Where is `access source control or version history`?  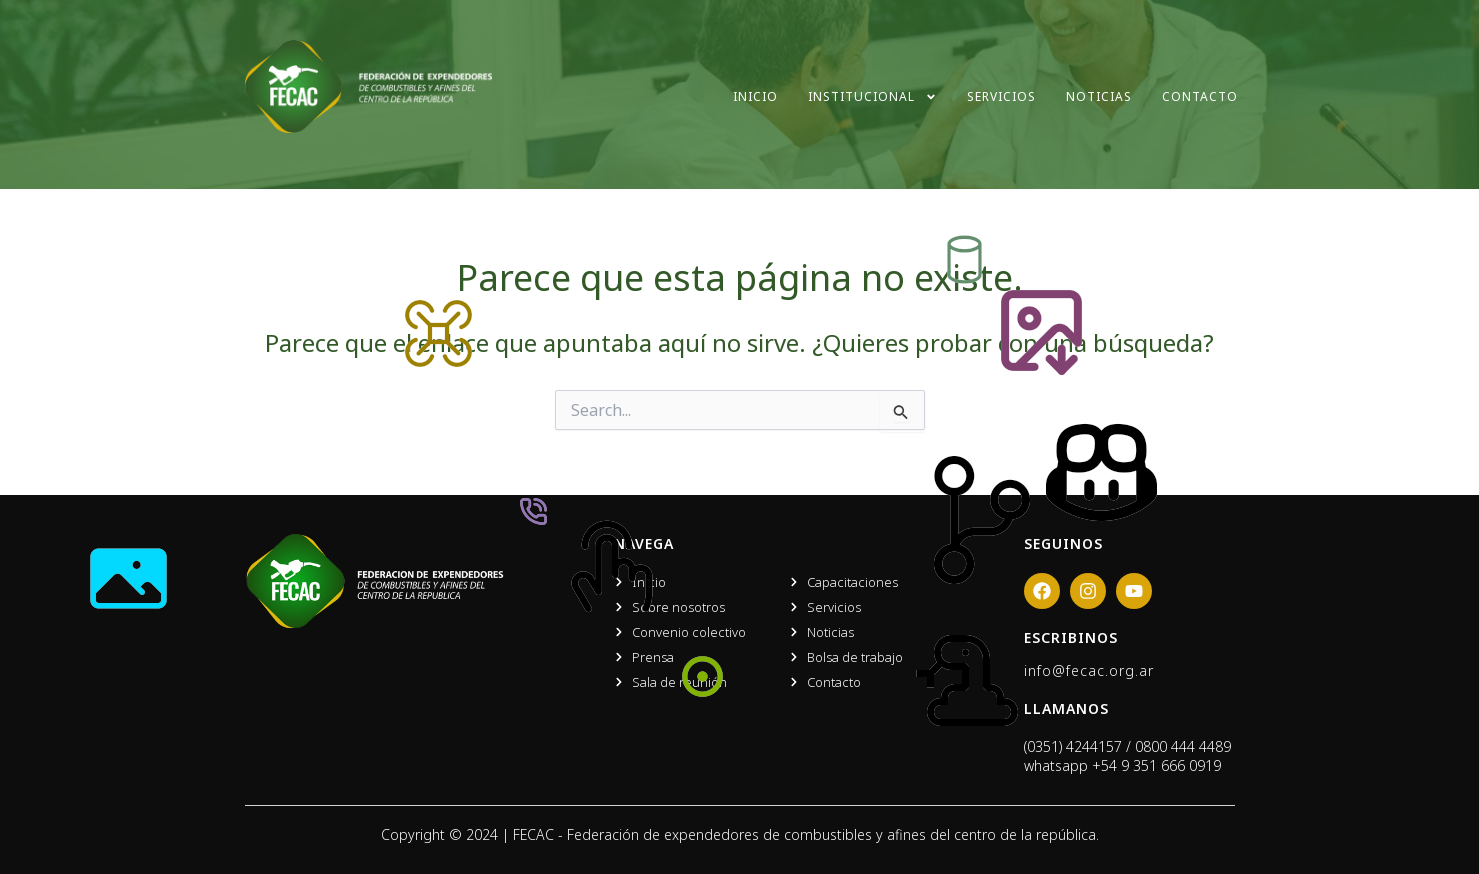
access source control or version history is located at coordinates (982, 520).